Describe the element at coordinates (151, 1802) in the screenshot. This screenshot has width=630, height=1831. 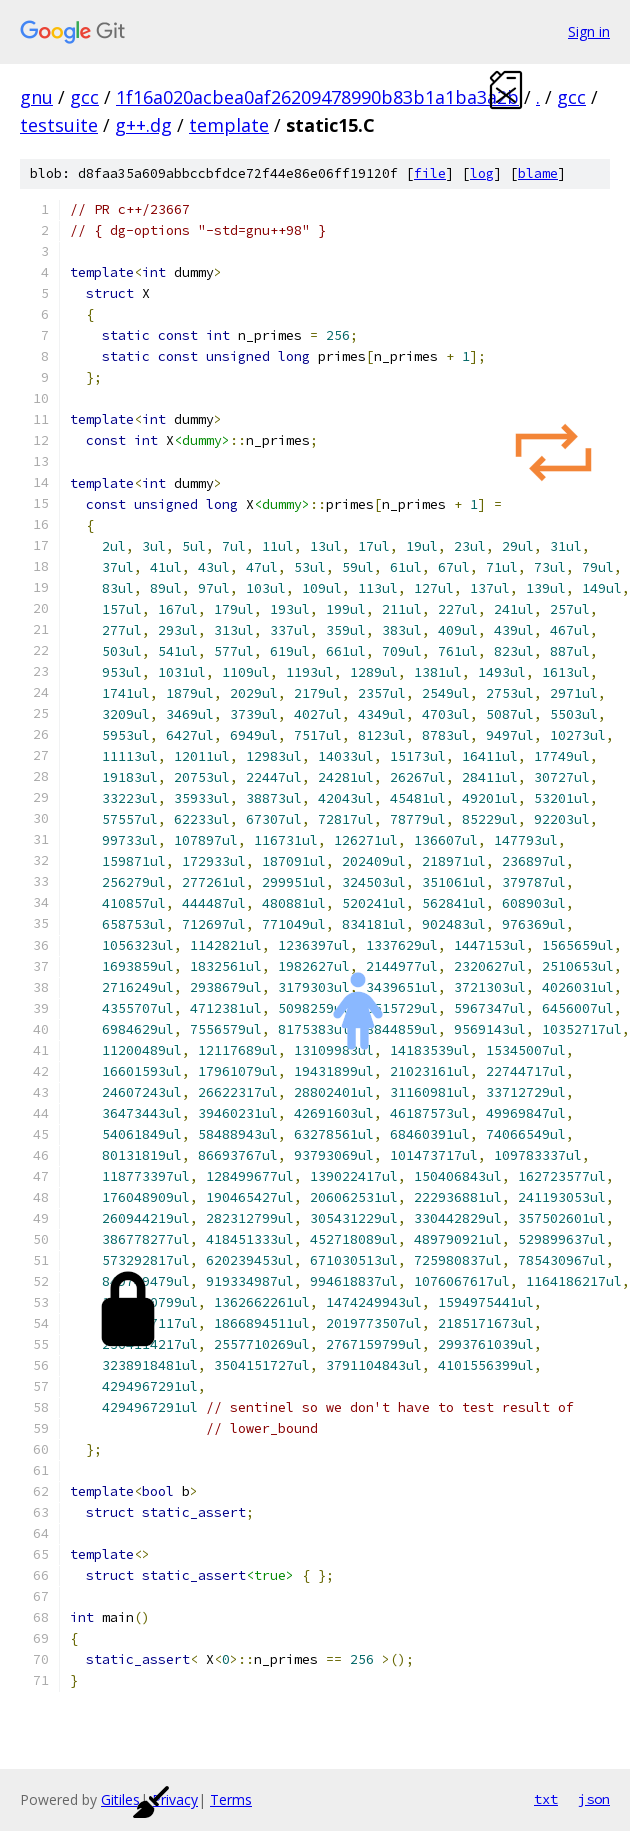
I see `clear or clean up items` at that location.